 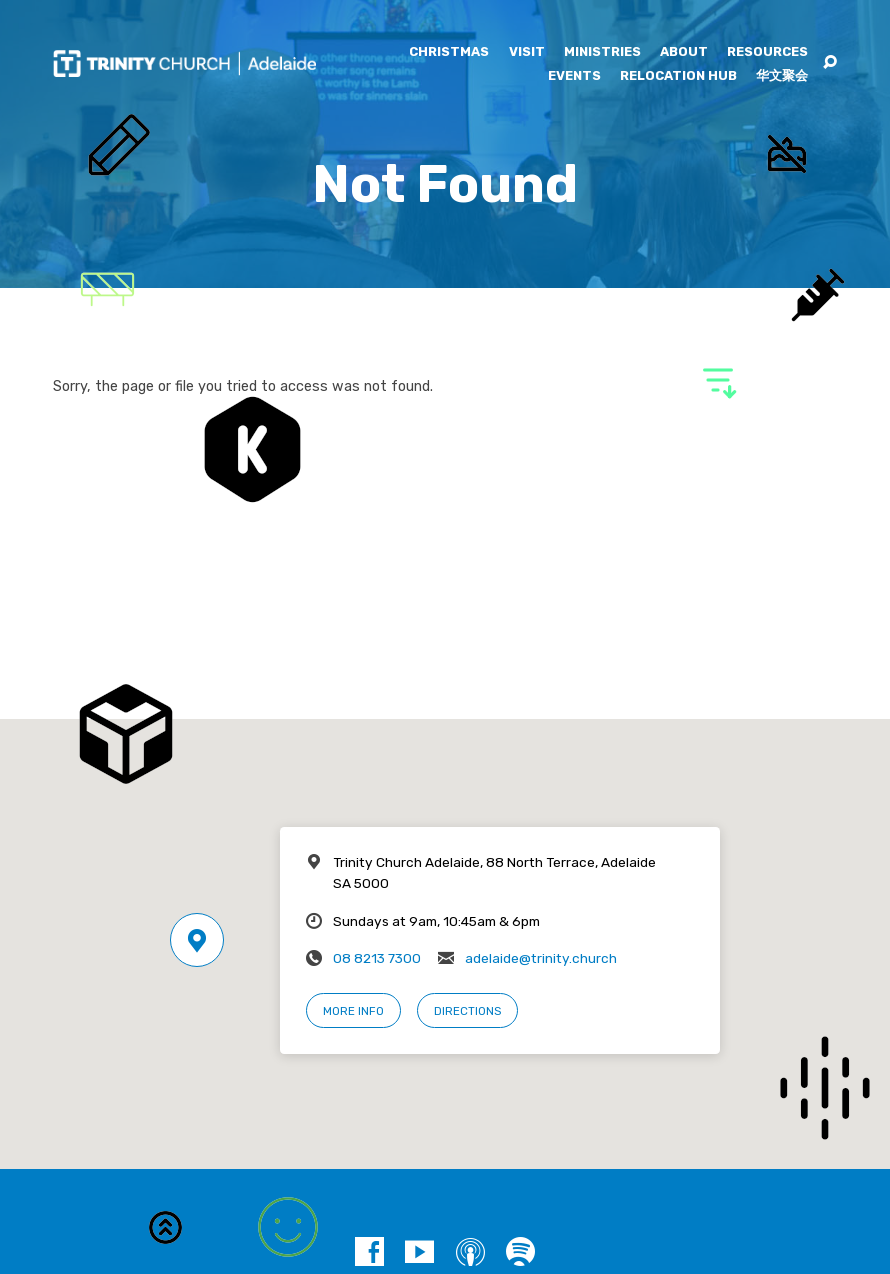 I want to click on access vaccination or medical records, so click(x=818, y=295).